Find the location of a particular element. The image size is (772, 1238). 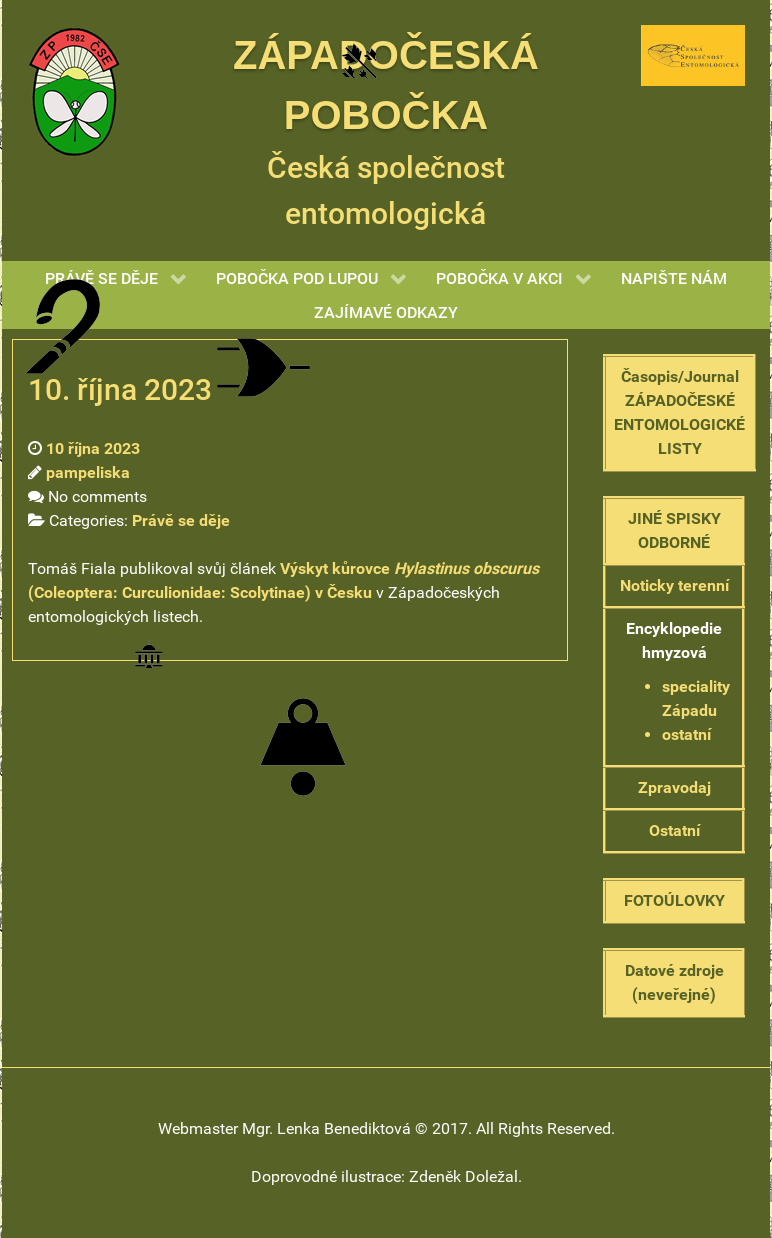

indicates a crushing or weight-based attack in a game is located at coordinates (303, 747).